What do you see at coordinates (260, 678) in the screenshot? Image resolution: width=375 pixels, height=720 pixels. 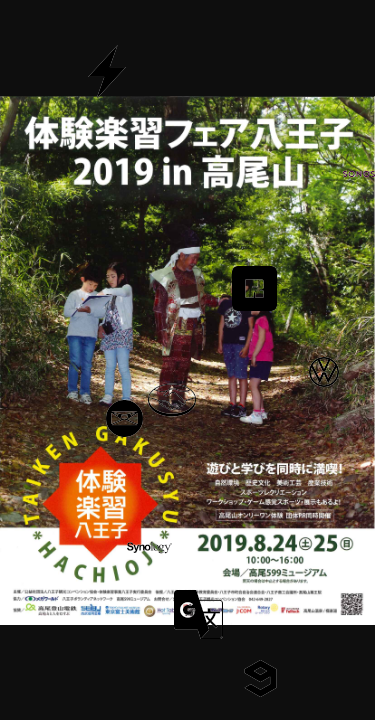 I see `open the 9GAG app` at bounding box center [260, 678].